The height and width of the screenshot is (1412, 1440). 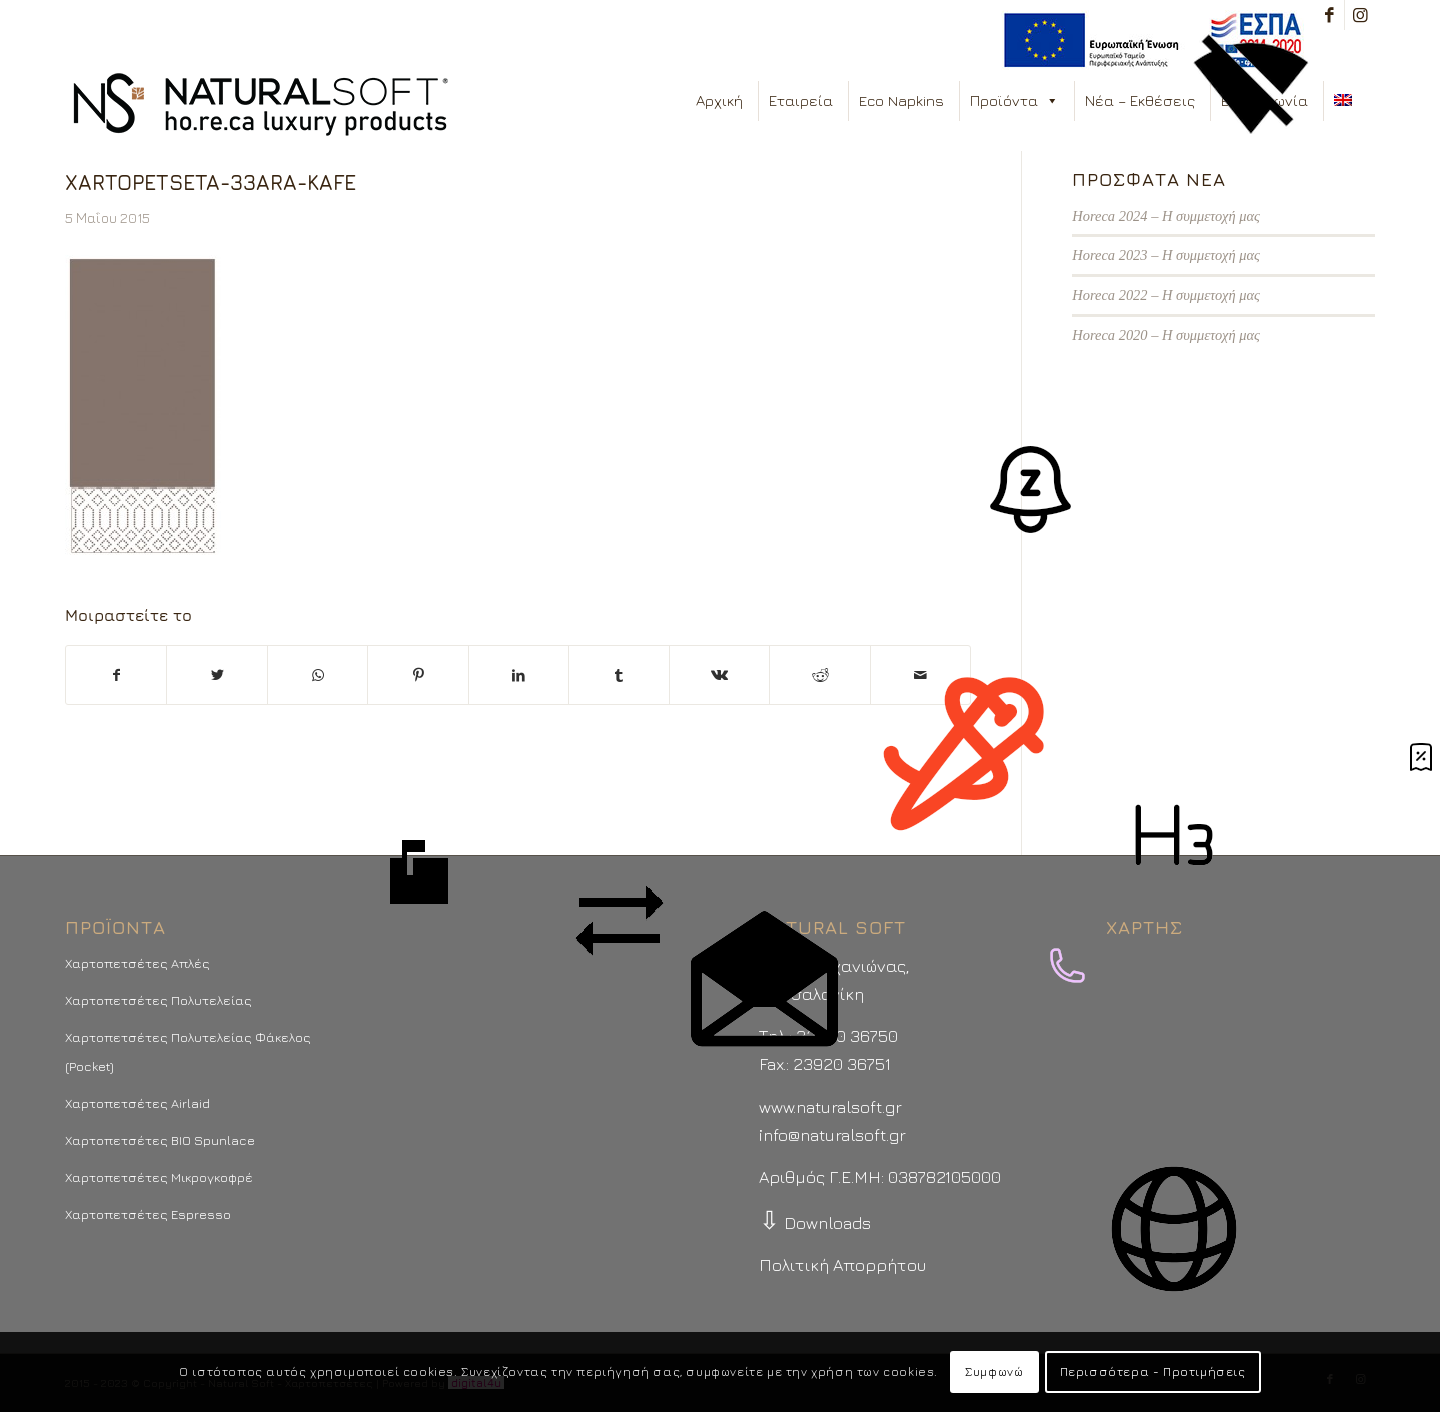 I want to click on indicates unread mail in your mailbox, so click(x=419, y=875).